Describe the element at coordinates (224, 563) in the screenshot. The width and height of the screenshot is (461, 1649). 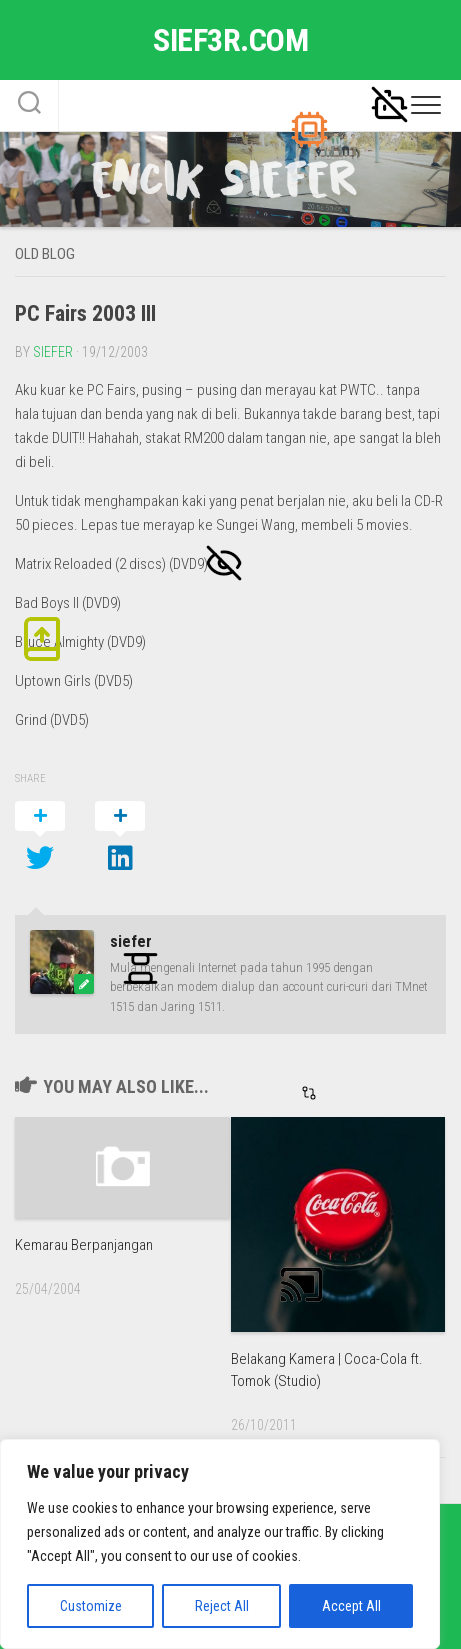
I see `hide password or sensitive content` at that location.